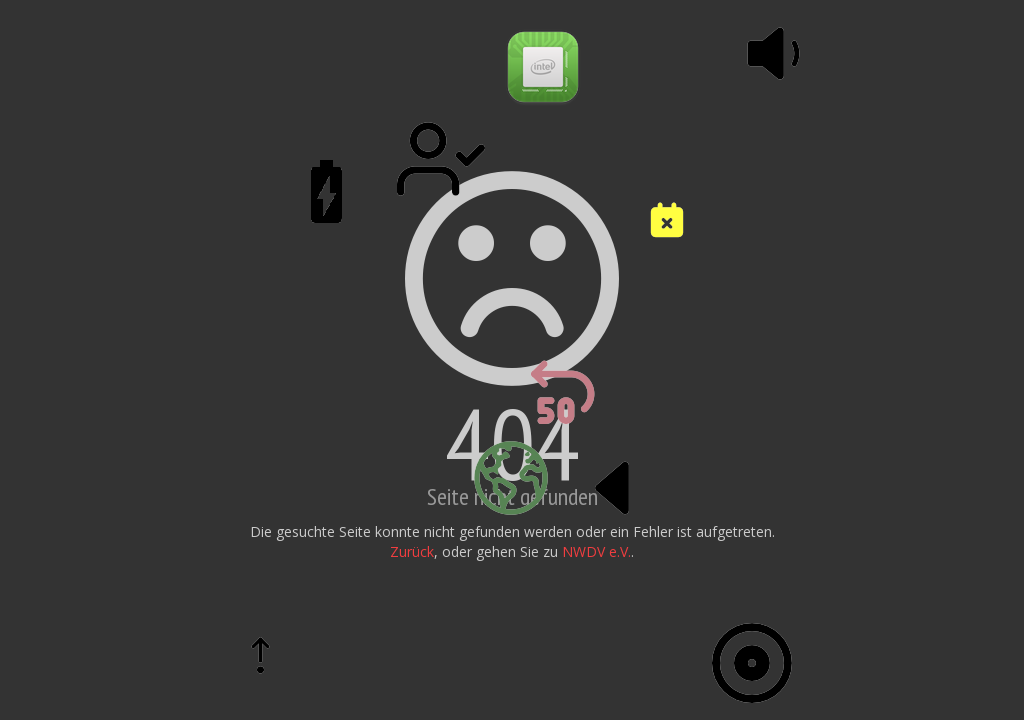 The height and width of the screenshot is (720, 1024). I want to click on cancel or remove a scheduled event, so click(667, 221).